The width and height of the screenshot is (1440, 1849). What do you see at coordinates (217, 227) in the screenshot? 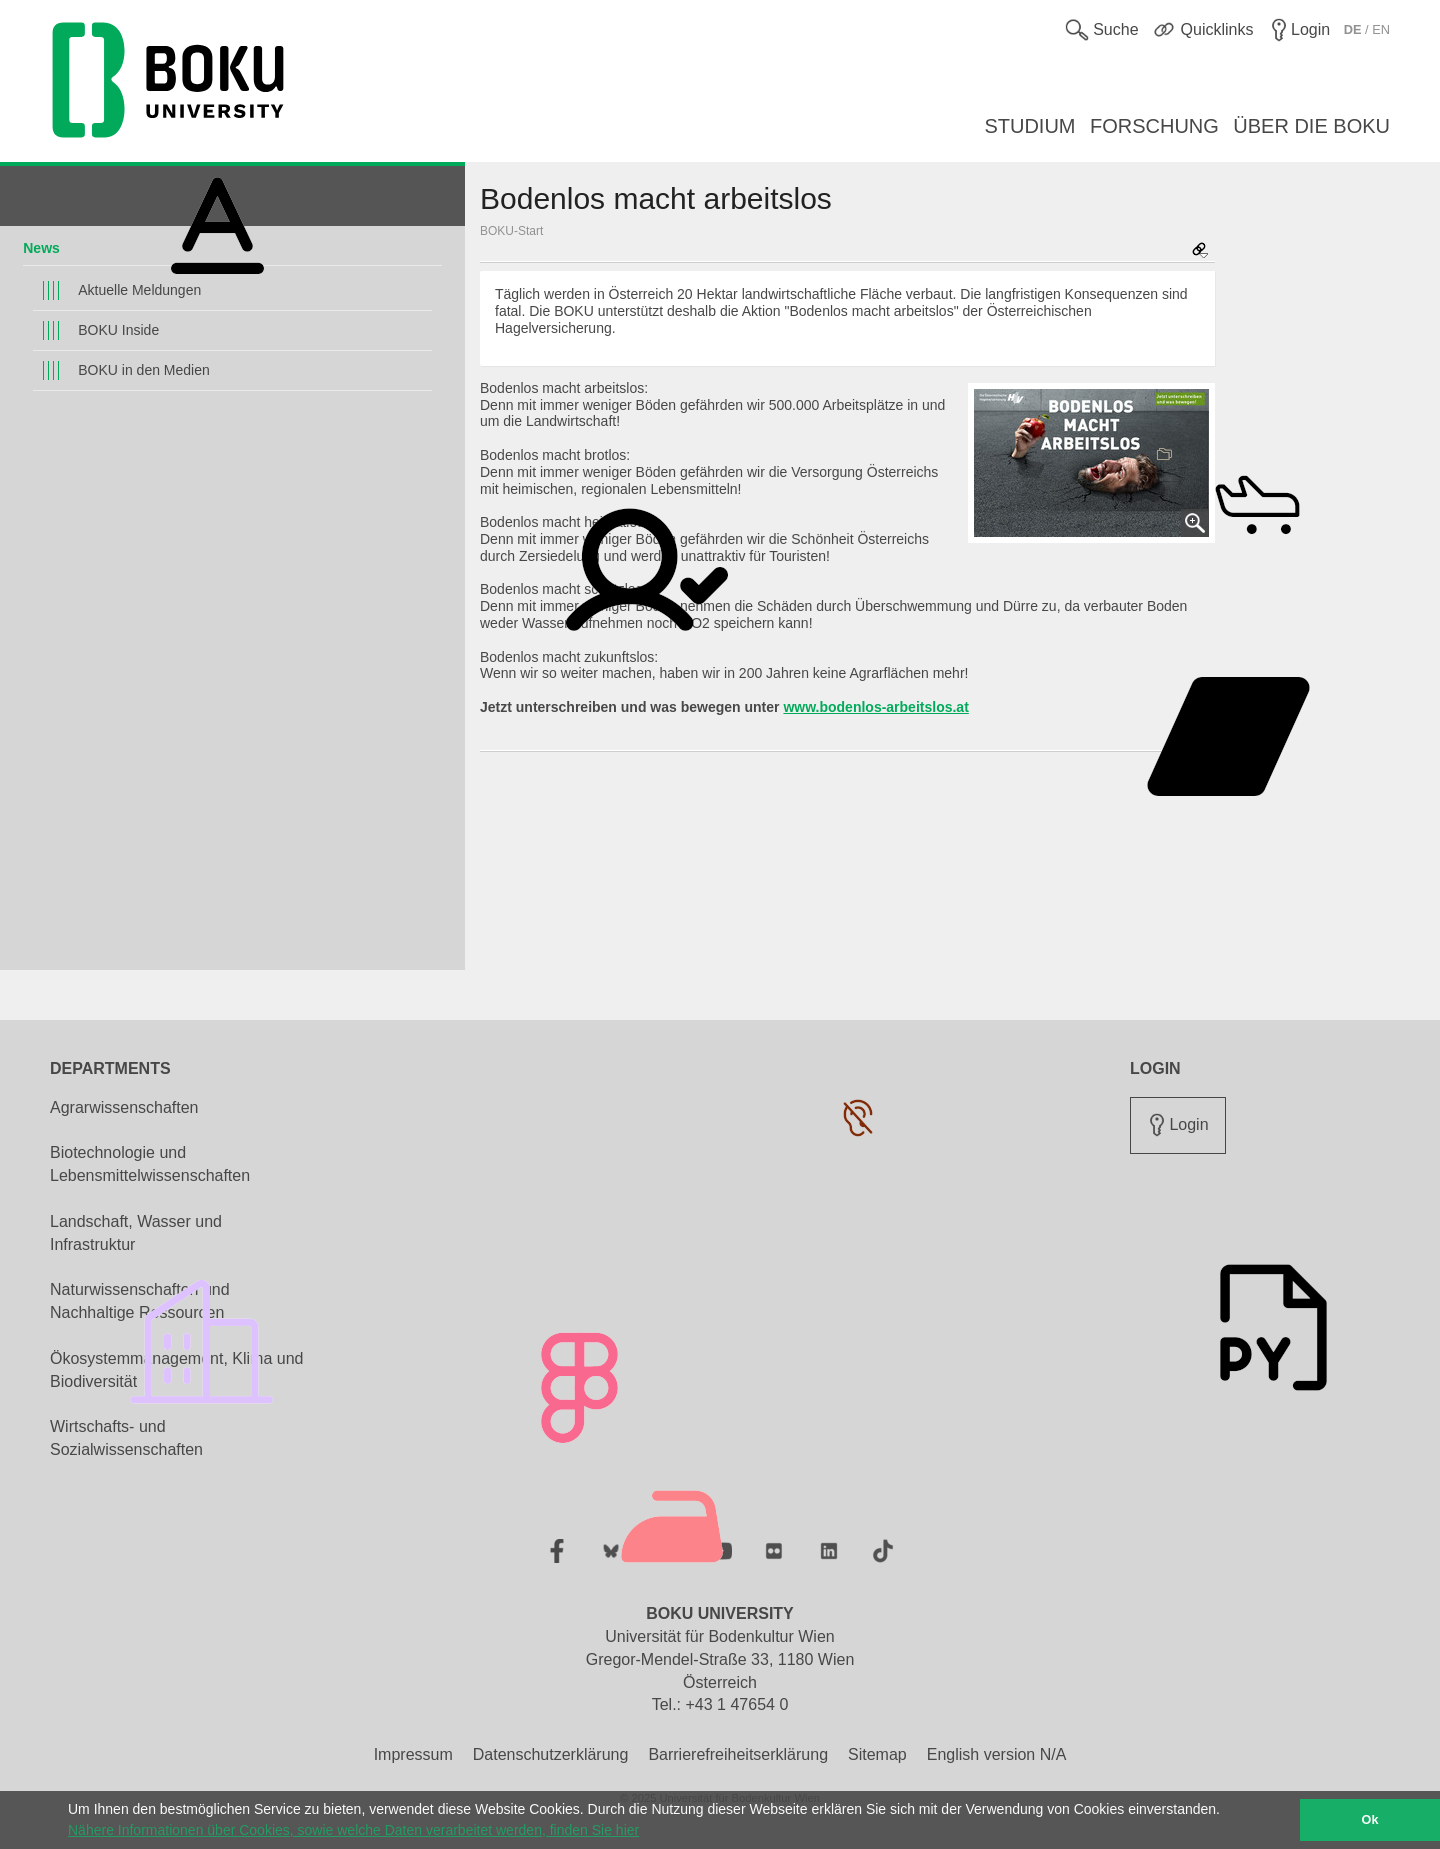
I see `apply underline formatting to text` at bounding box center [217, 227].